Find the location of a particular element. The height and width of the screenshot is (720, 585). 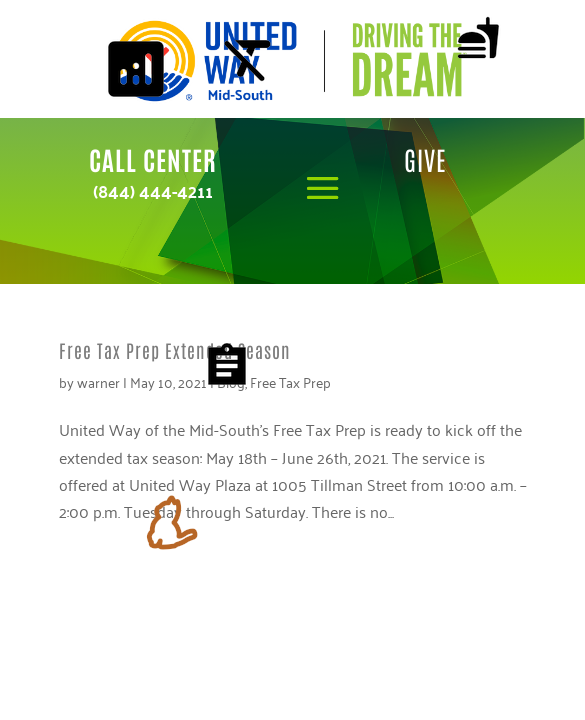

find nearby fast food restaurants is located at coordinates (478, 37).